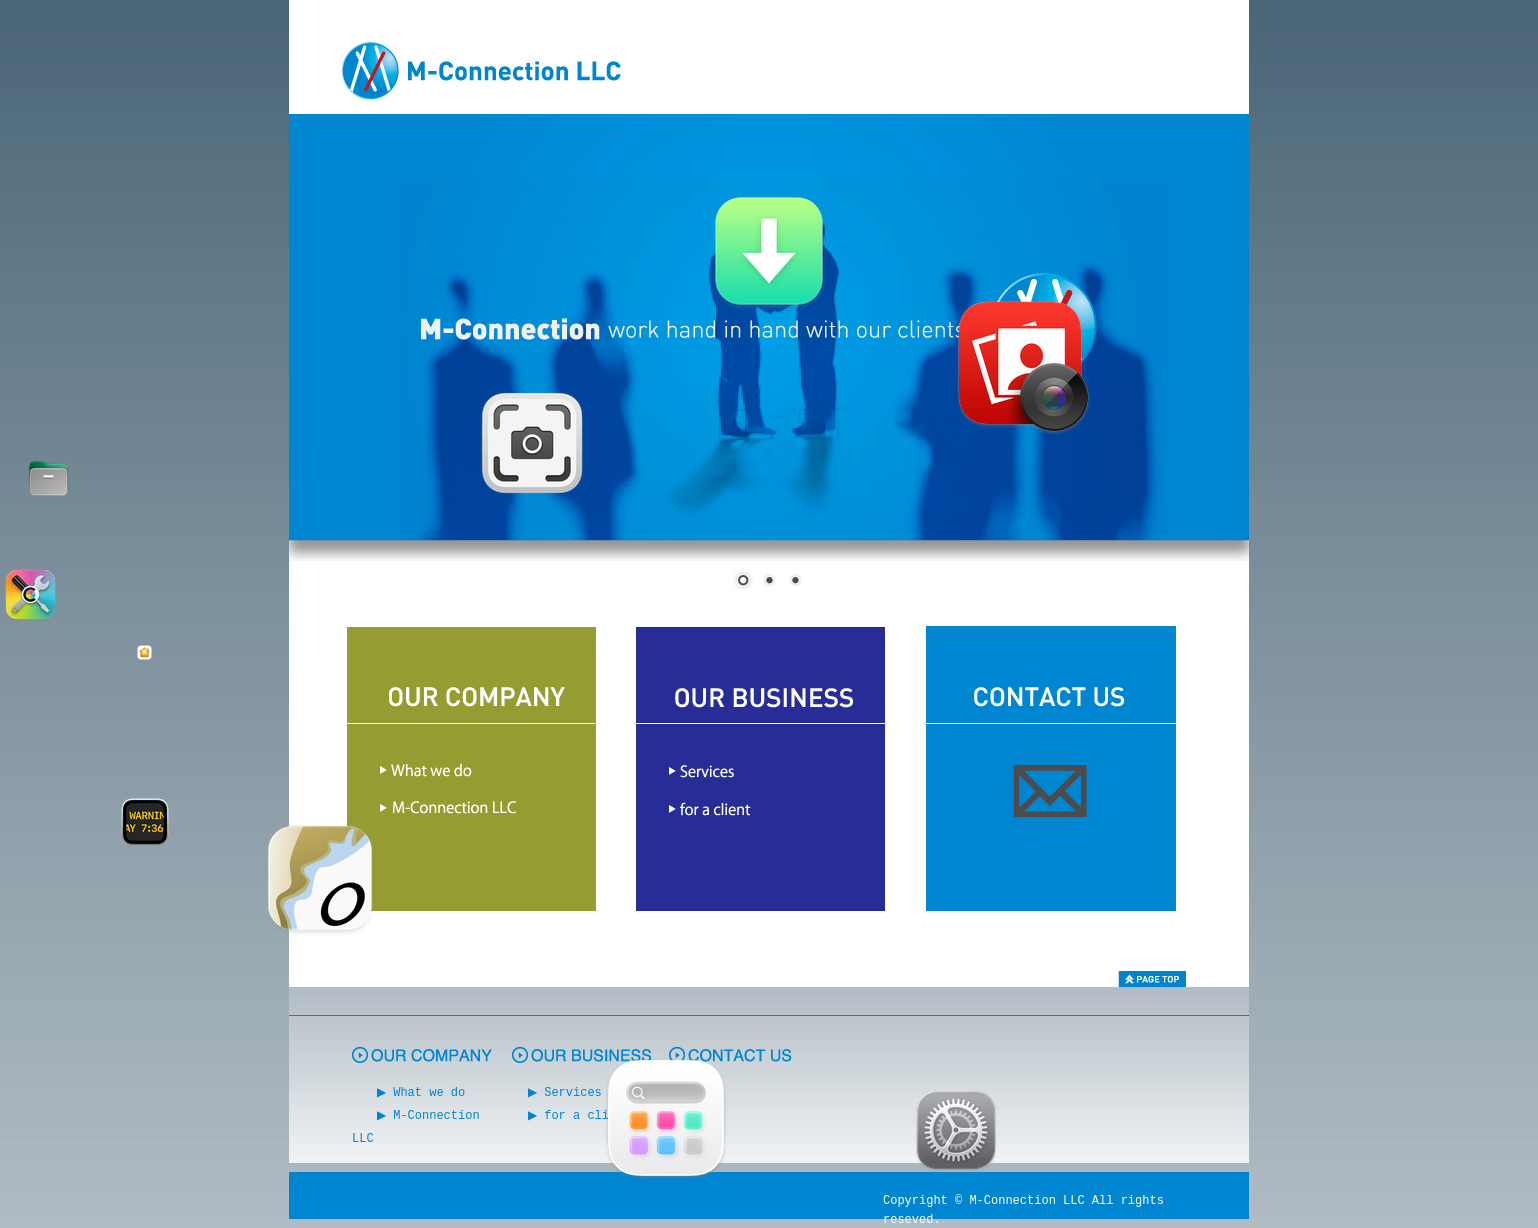 This screenshot has height=1228, width=1538. What do you see at coordinates (769, 251) in the screenshot?
I see `save or download the current session` at bounding box center [769, 251].